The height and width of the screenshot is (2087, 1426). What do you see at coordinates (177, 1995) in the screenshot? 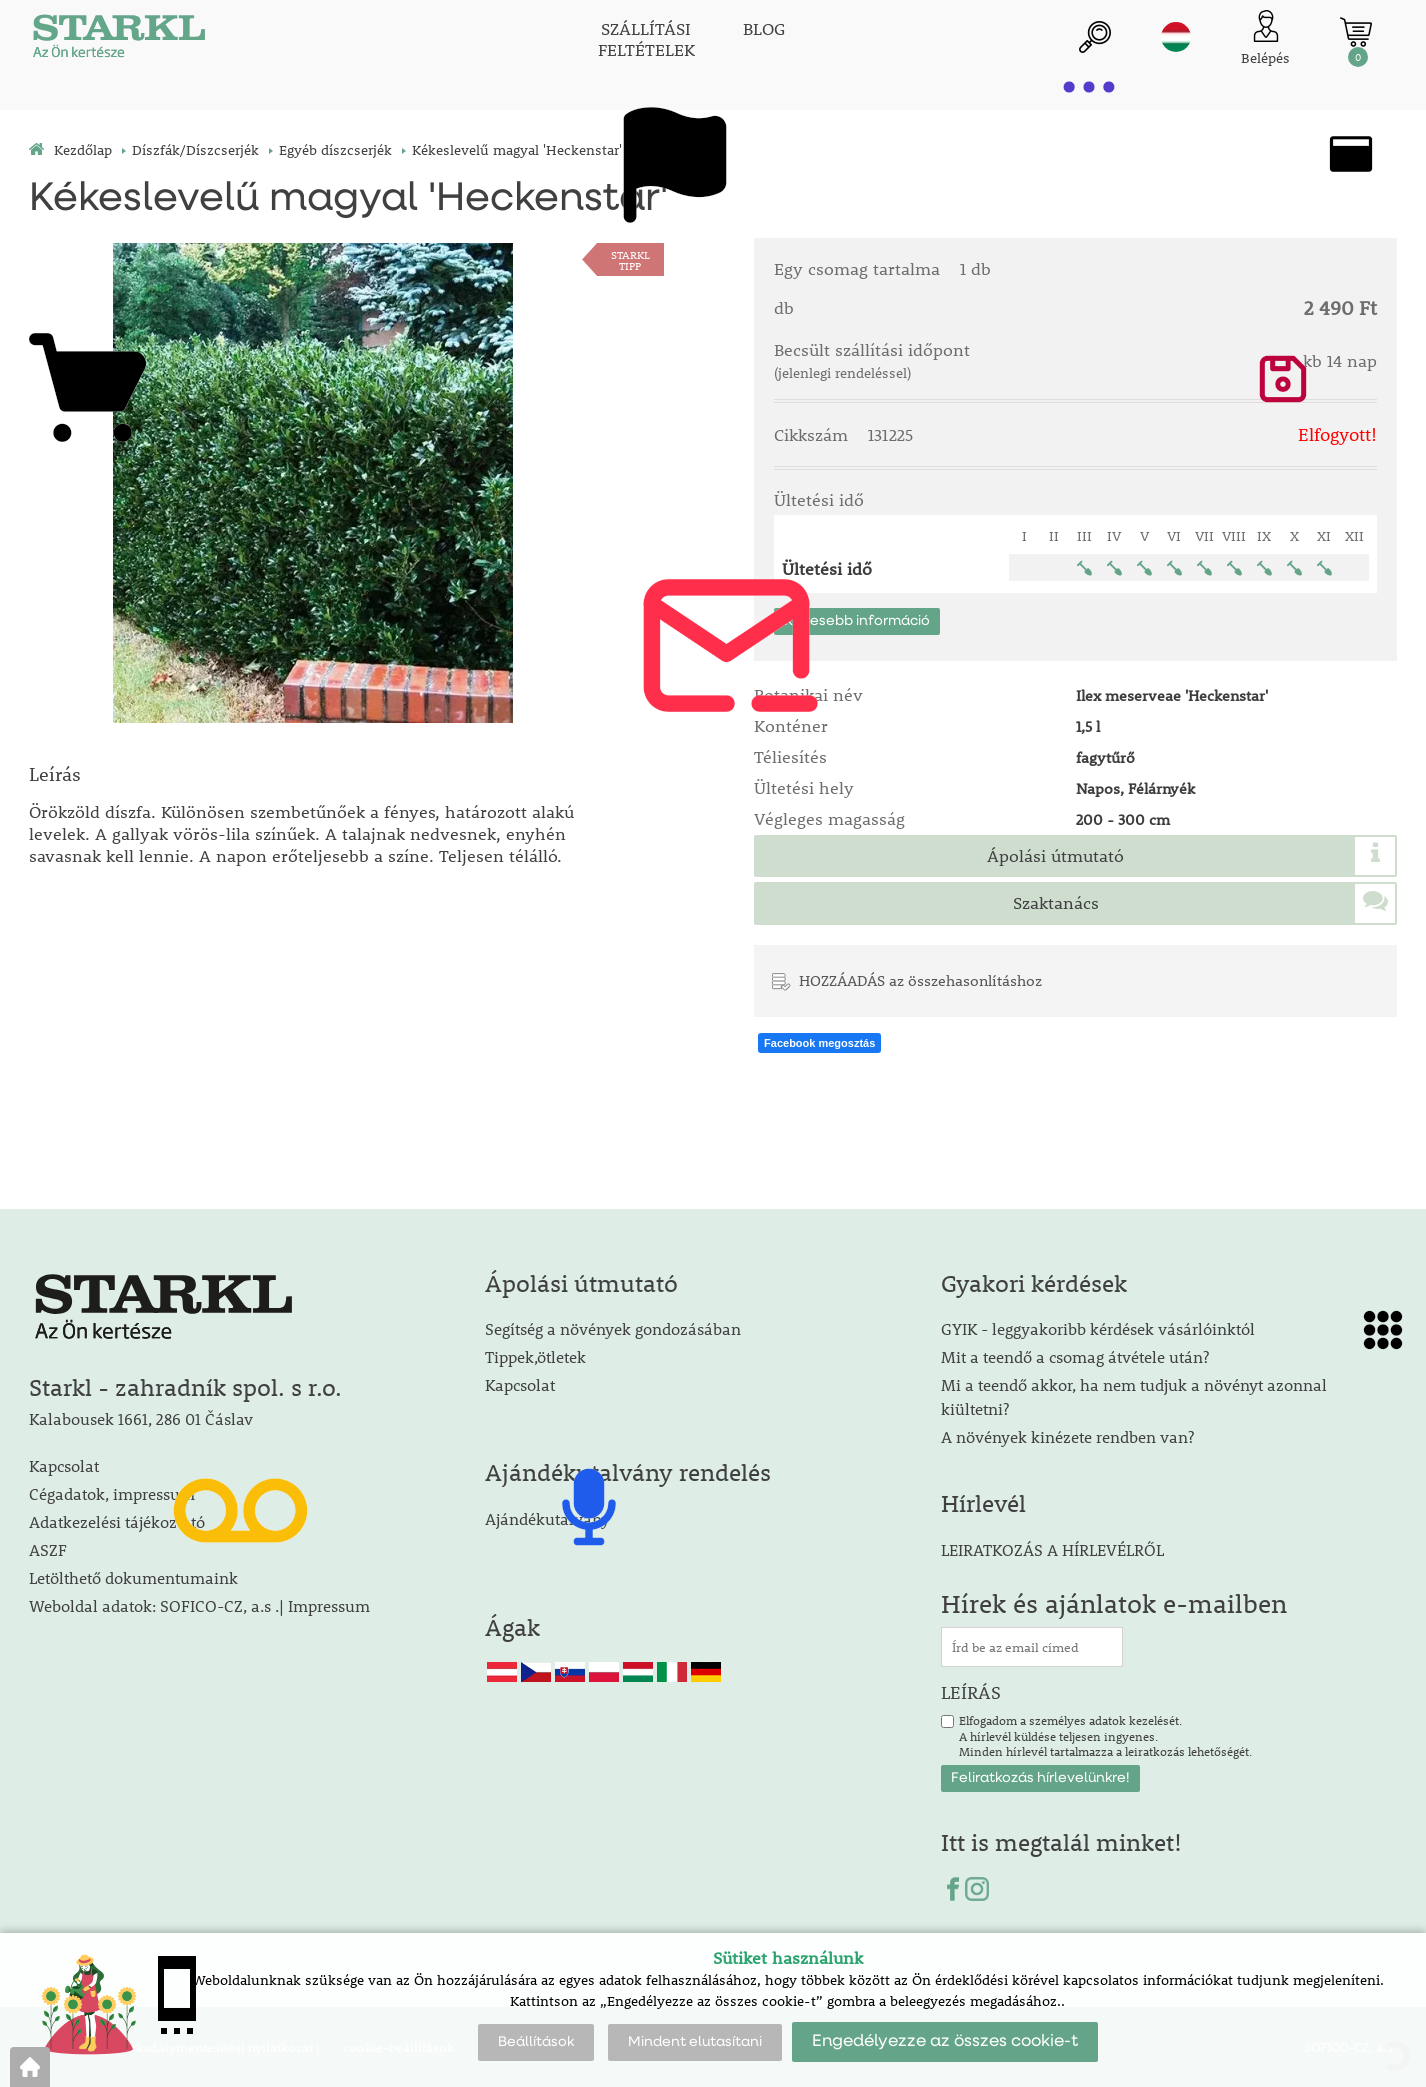
I see `access mobile device settings` at bounding box center [177, 1995].